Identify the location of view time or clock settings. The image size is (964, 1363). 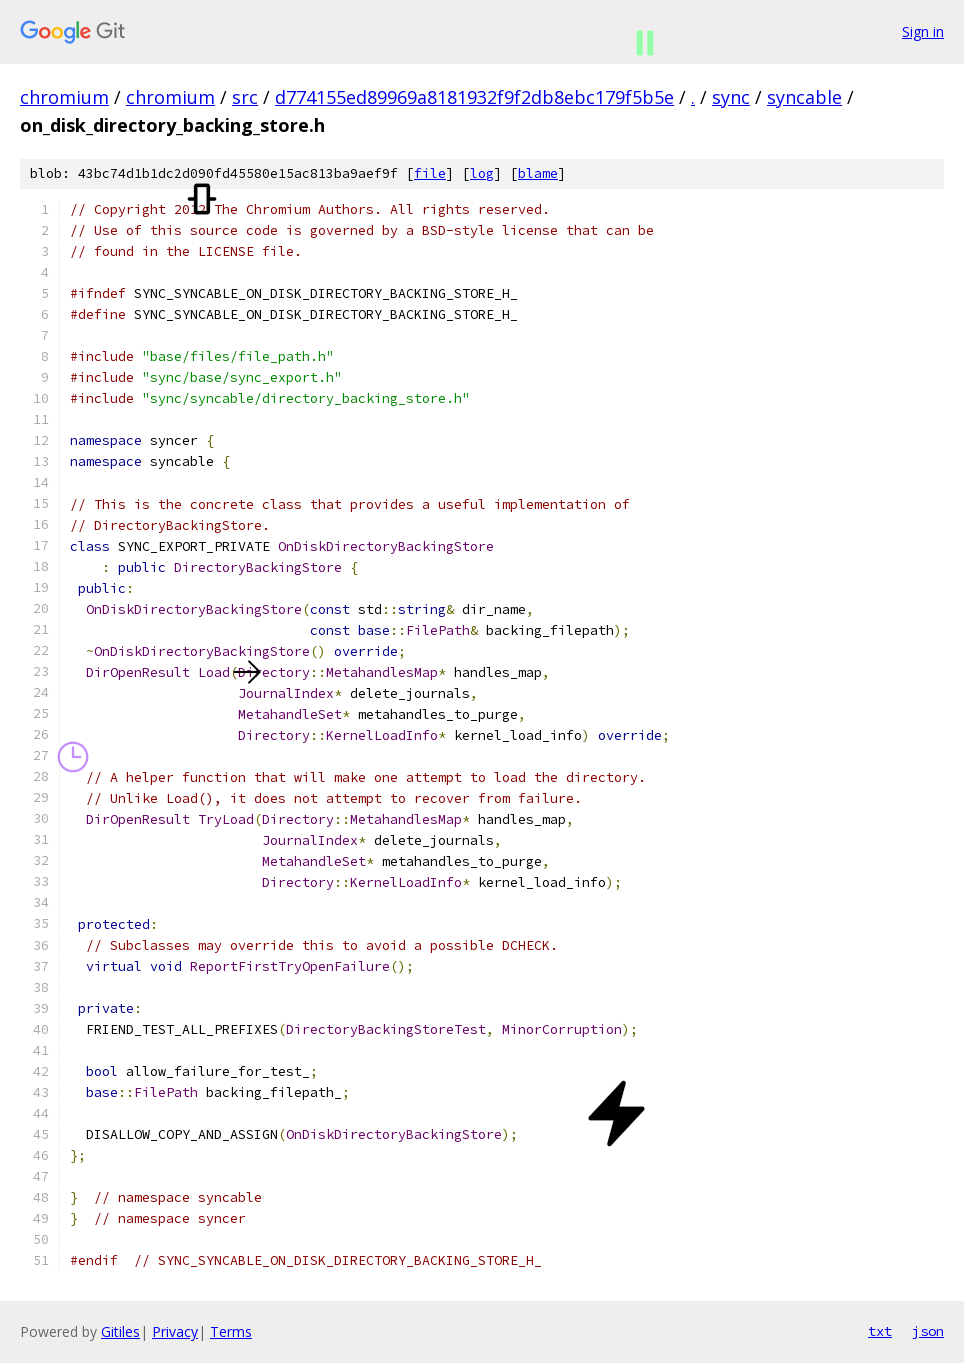
(73, 757).